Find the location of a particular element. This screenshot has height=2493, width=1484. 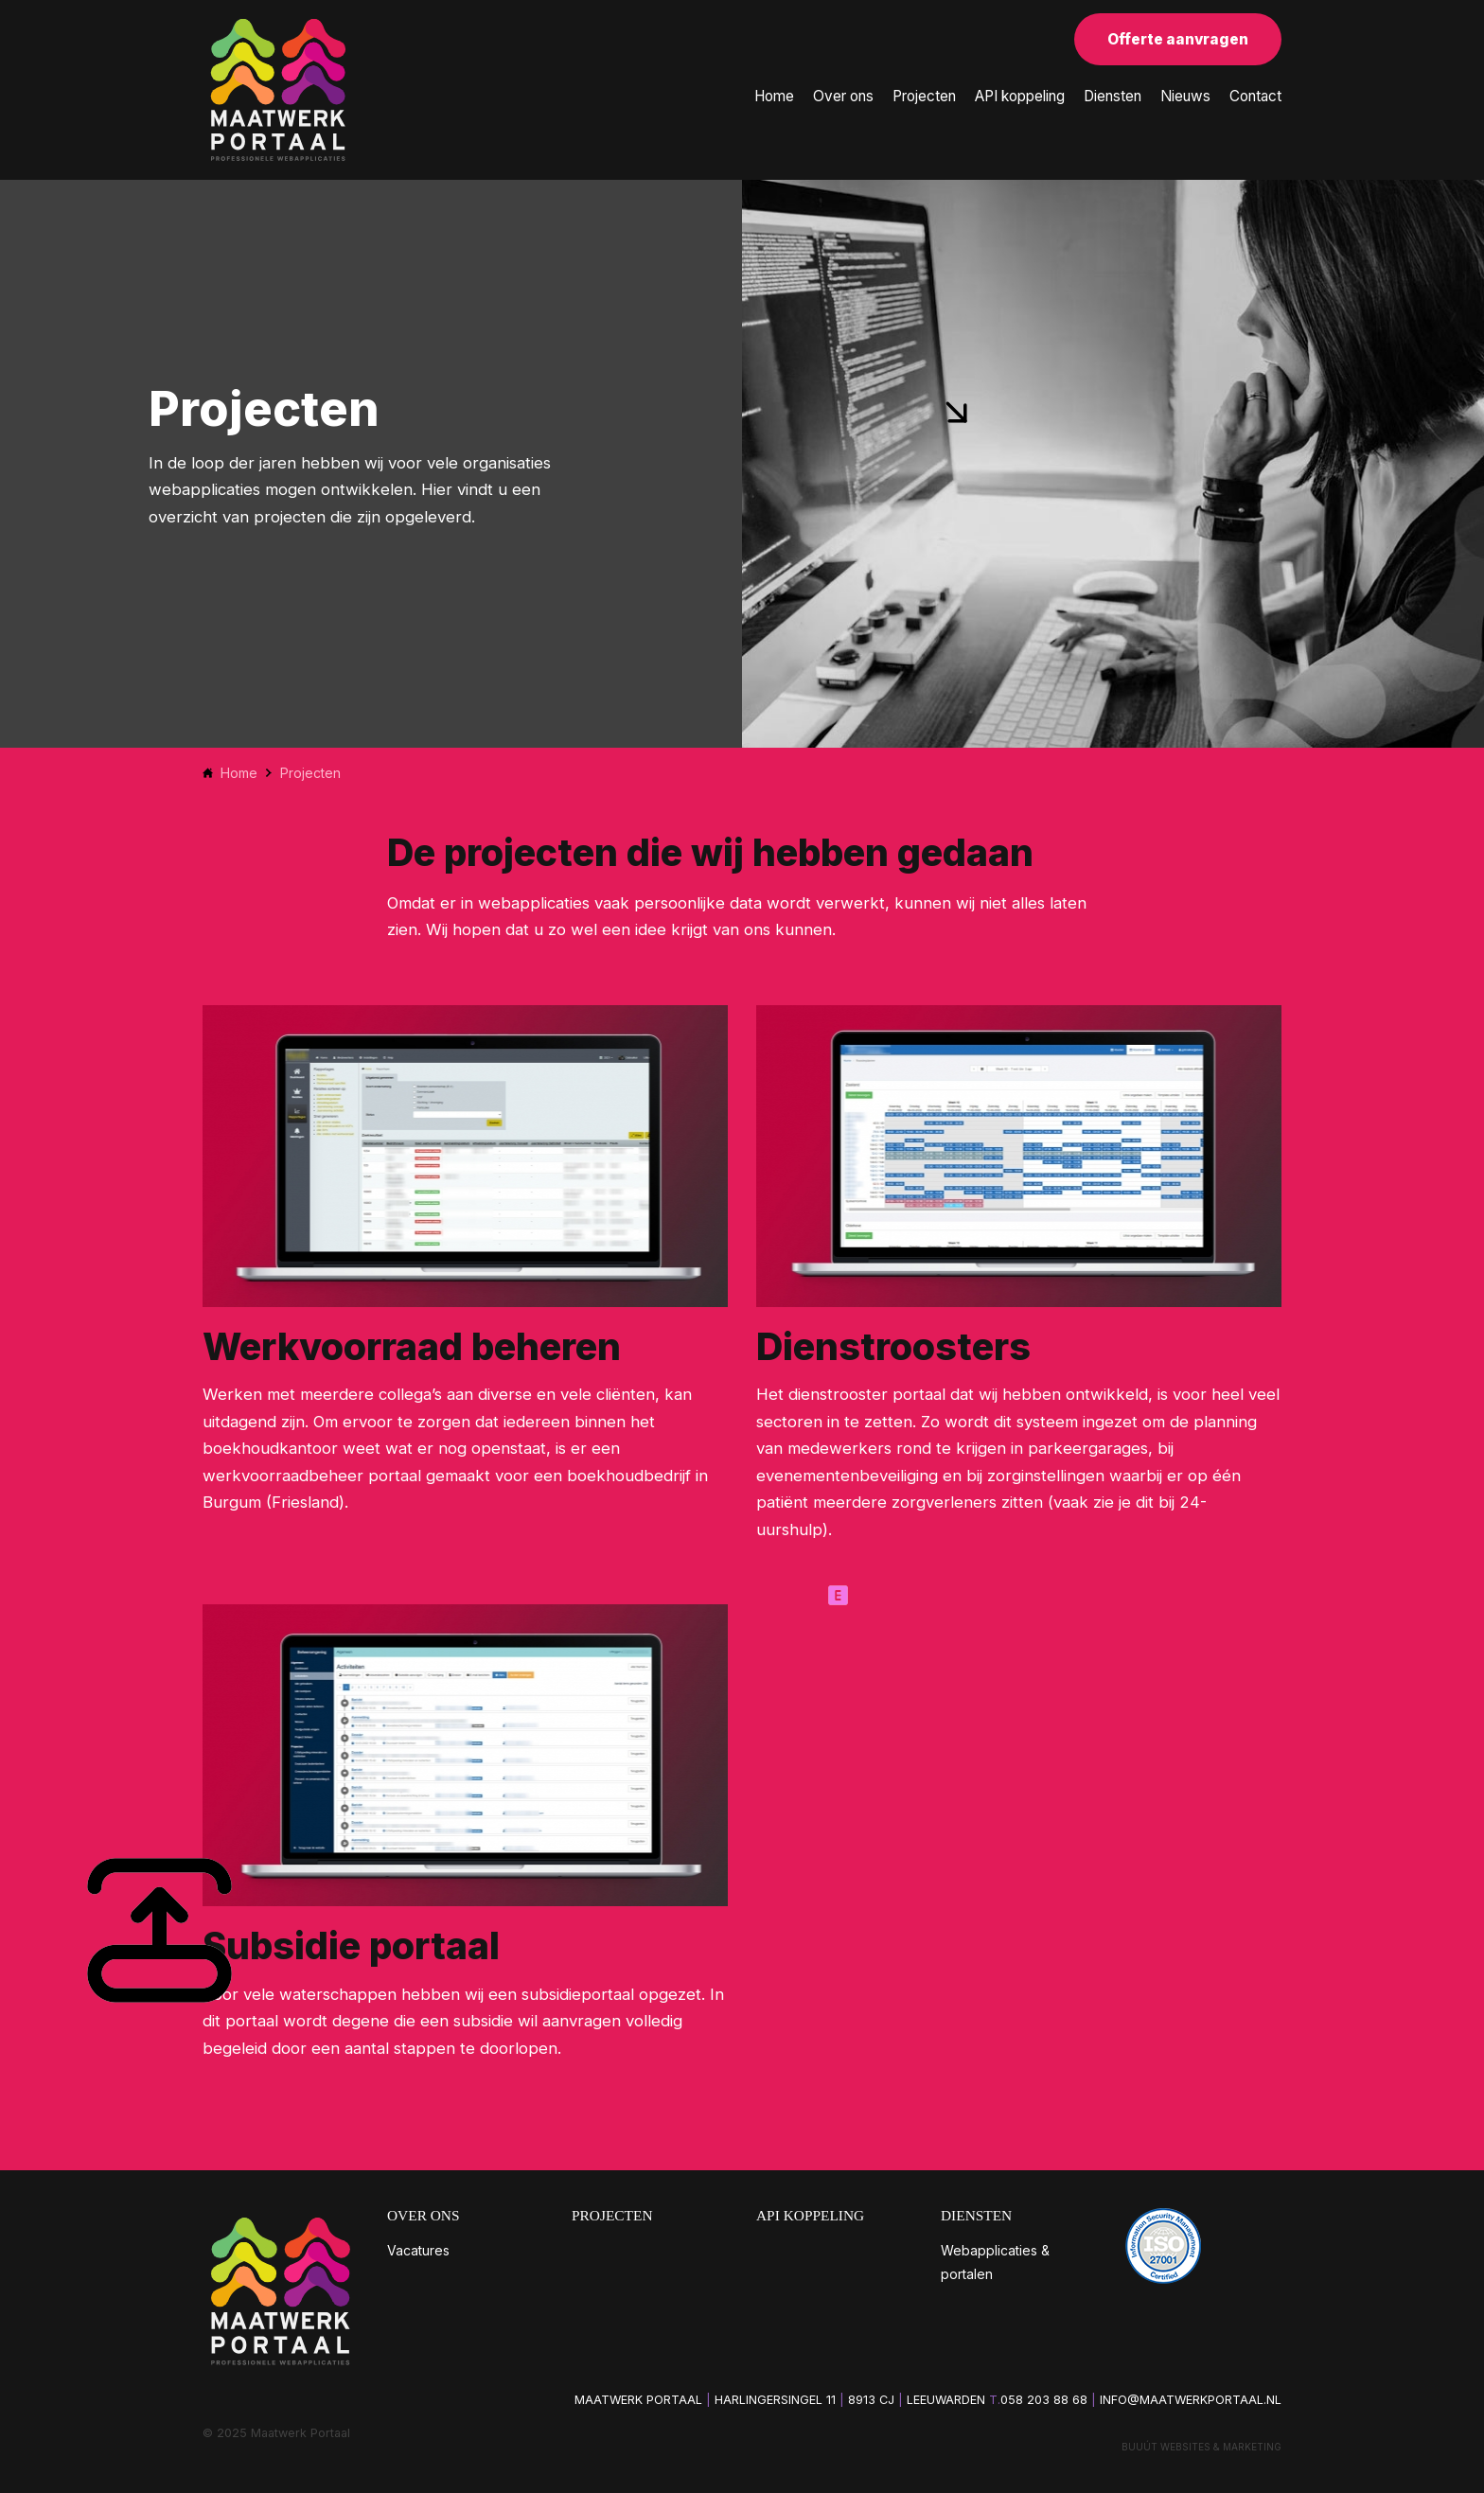

move element to top layer is located at coordinates (159, 1930).